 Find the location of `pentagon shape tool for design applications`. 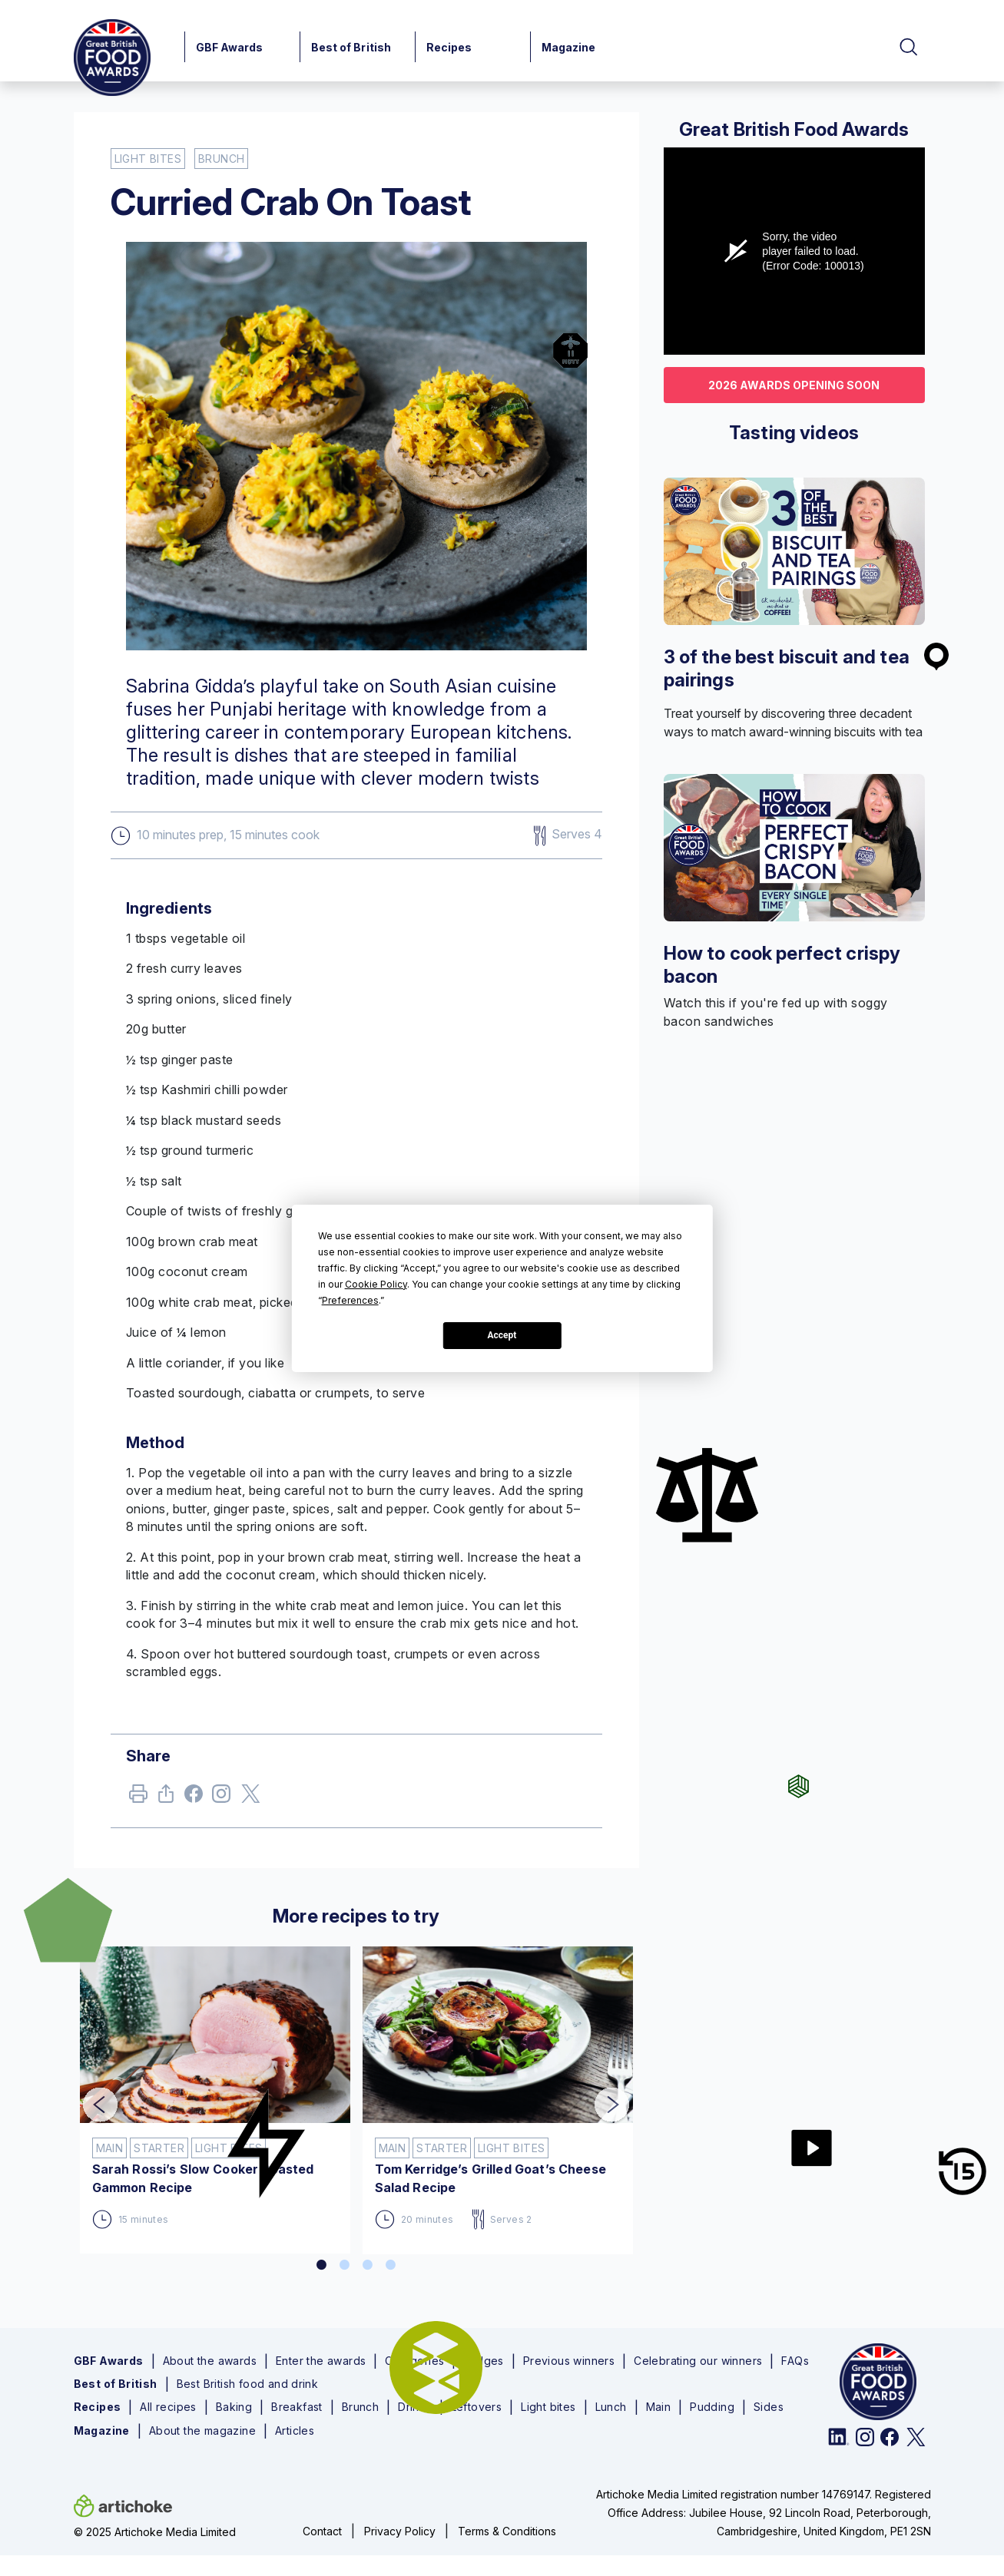

pentagon shape tool for design applications is located at coordinates (68, 1924).